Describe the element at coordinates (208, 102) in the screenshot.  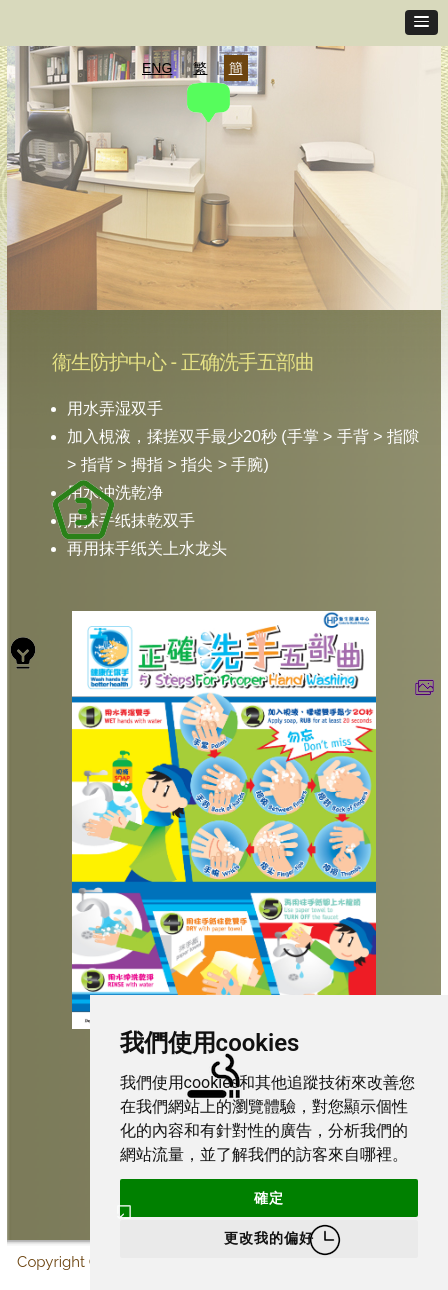
I see `open chat or messaging` at that location.